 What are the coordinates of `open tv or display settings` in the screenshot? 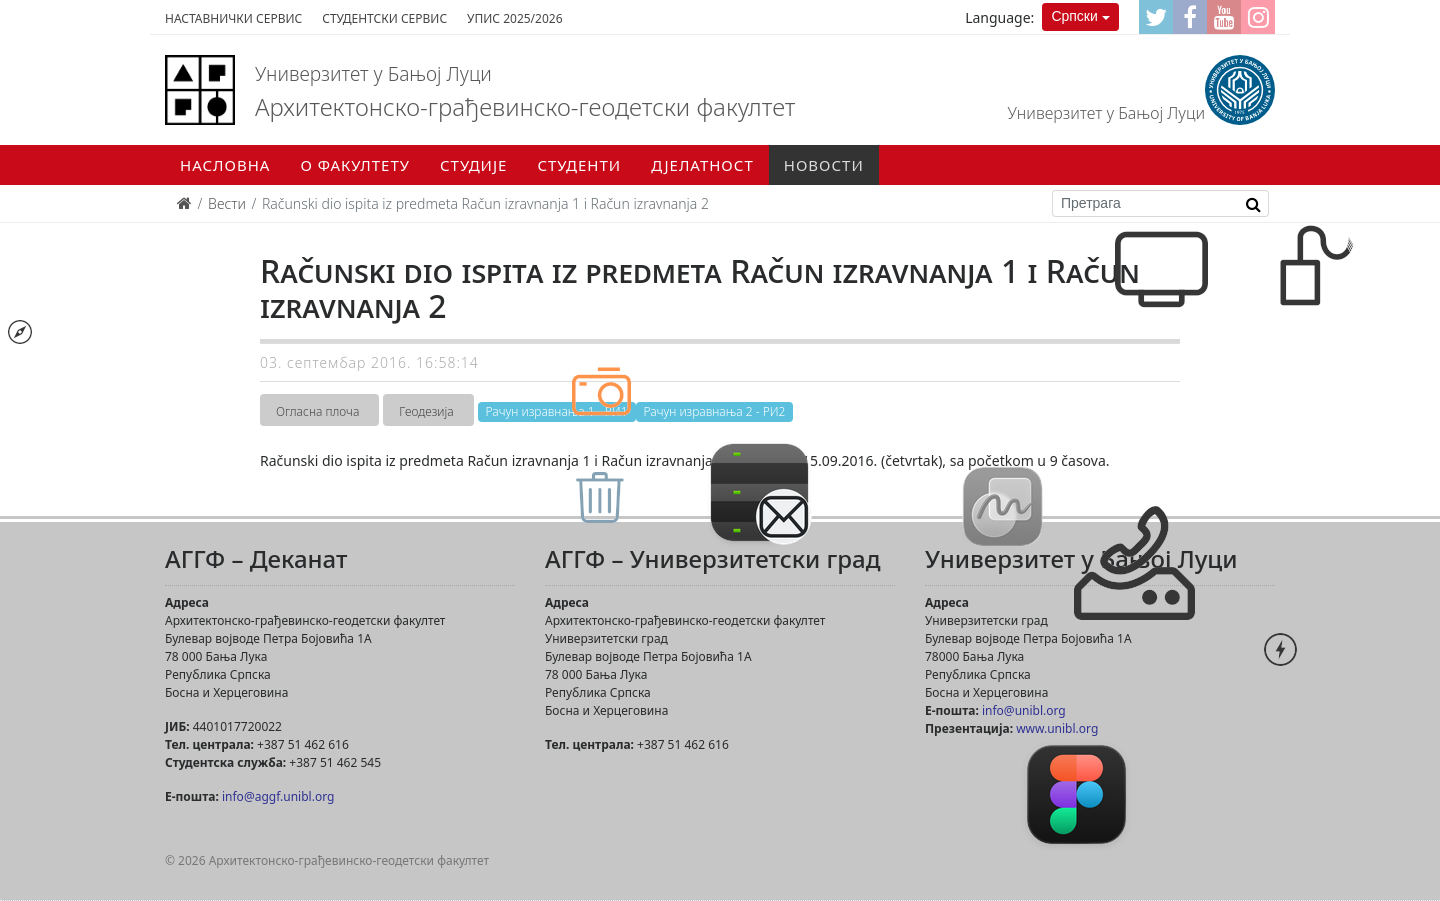 It's located at (1161, 266).